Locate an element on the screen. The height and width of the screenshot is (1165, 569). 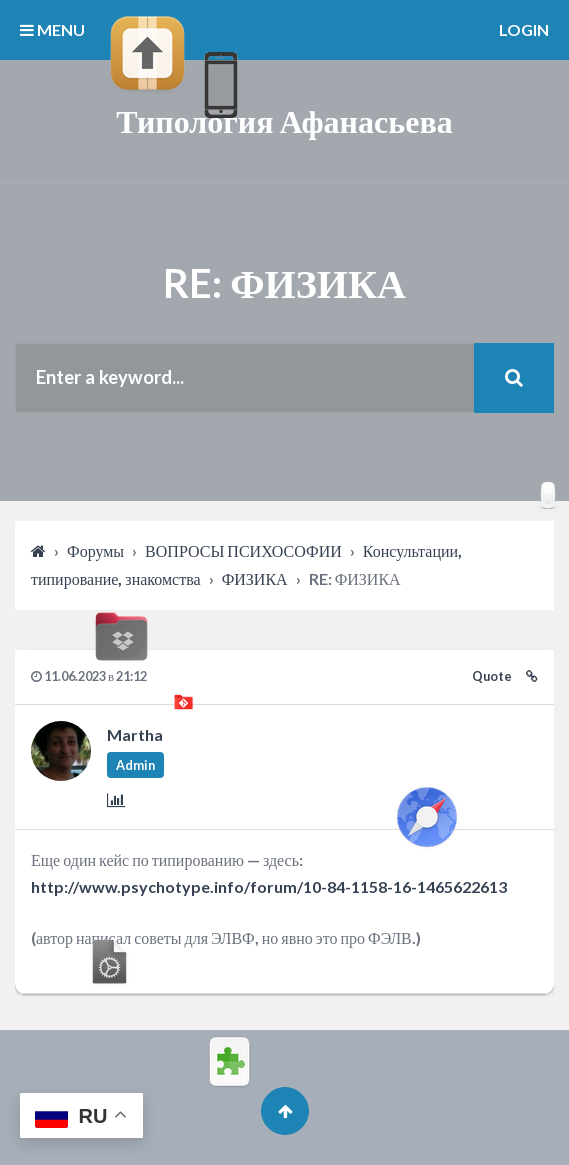
system update package ready to install is located at coordinates (147, 54).